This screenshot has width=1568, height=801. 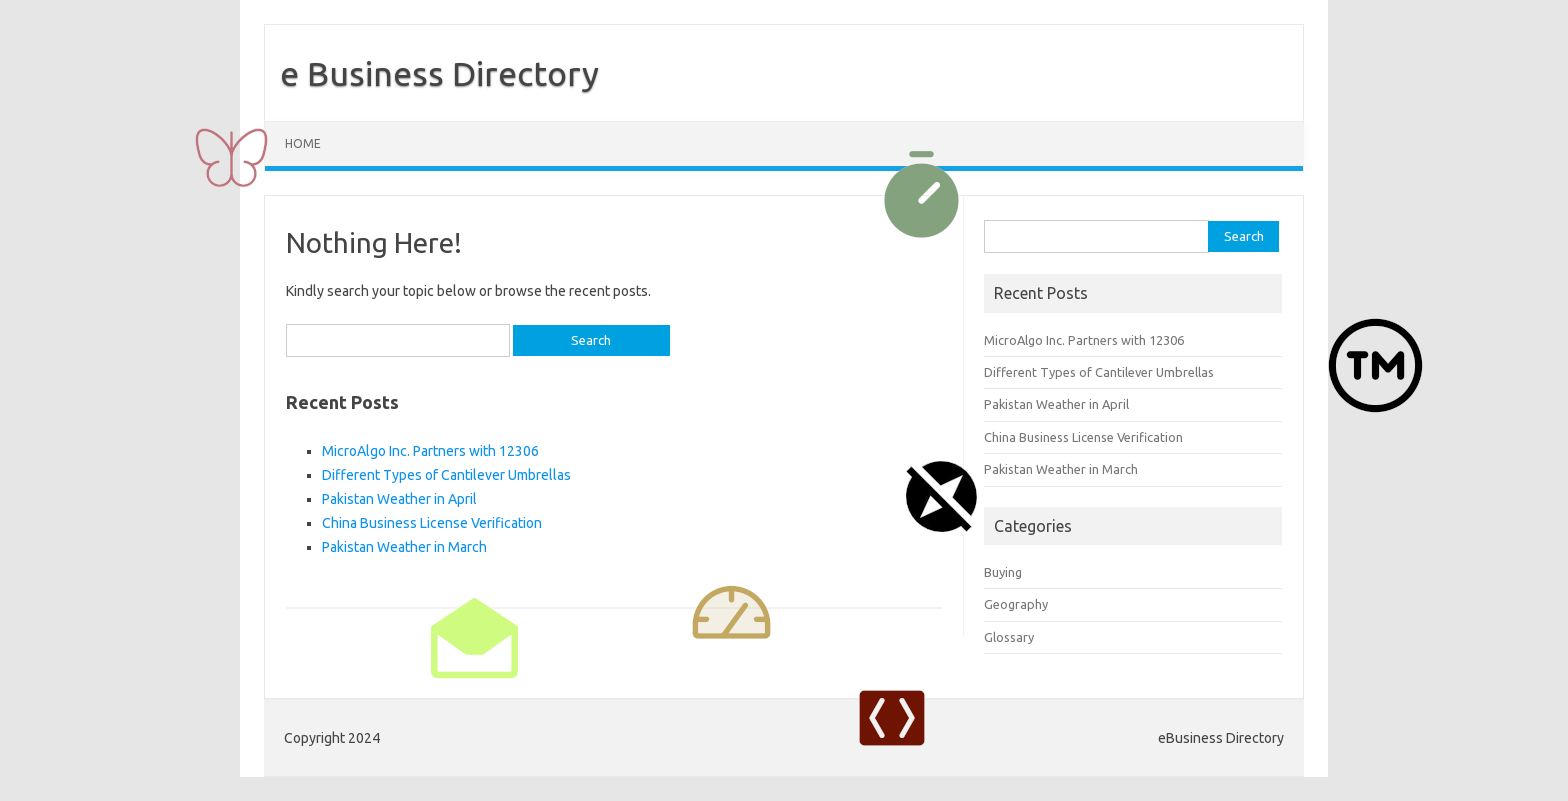 I want to click on view performance or speed metrics, so click(x=731, y=616).